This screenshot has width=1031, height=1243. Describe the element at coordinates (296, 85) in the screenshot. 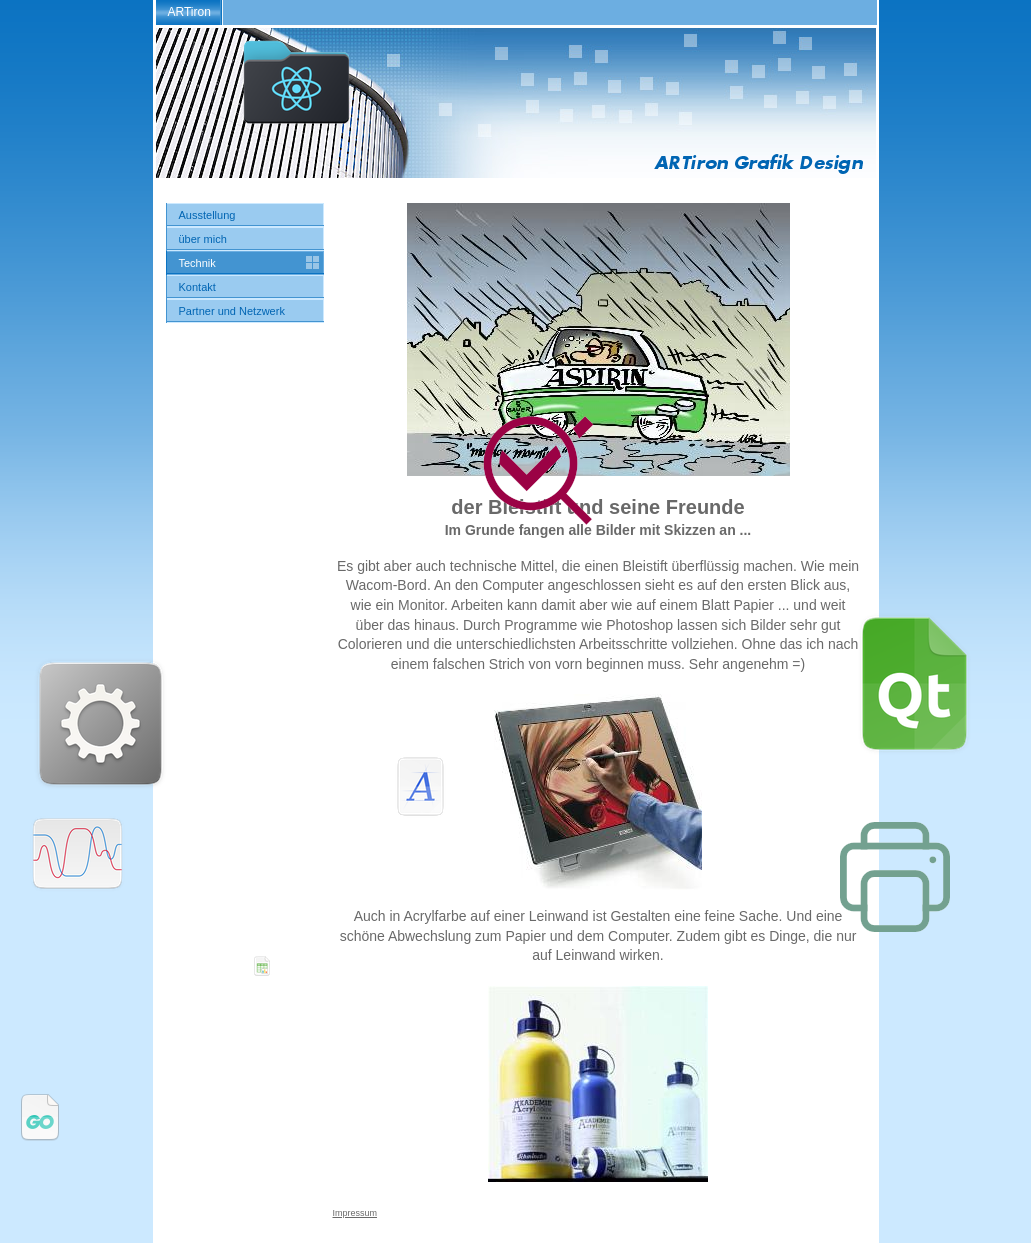

I see `open react project folder` at that location.